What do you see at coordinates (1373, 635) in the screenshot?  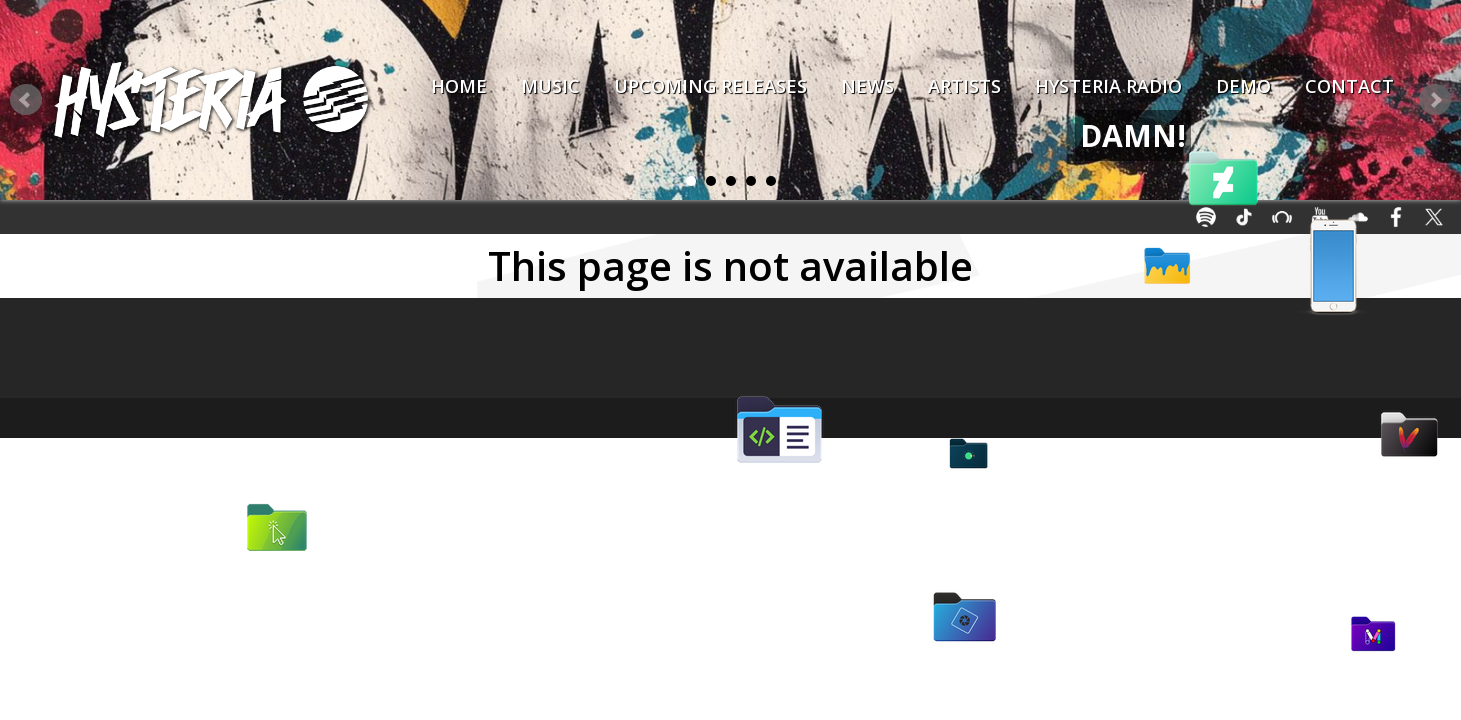 I see `open wondershare mockitt project files` at bounding box center [1373, 635].